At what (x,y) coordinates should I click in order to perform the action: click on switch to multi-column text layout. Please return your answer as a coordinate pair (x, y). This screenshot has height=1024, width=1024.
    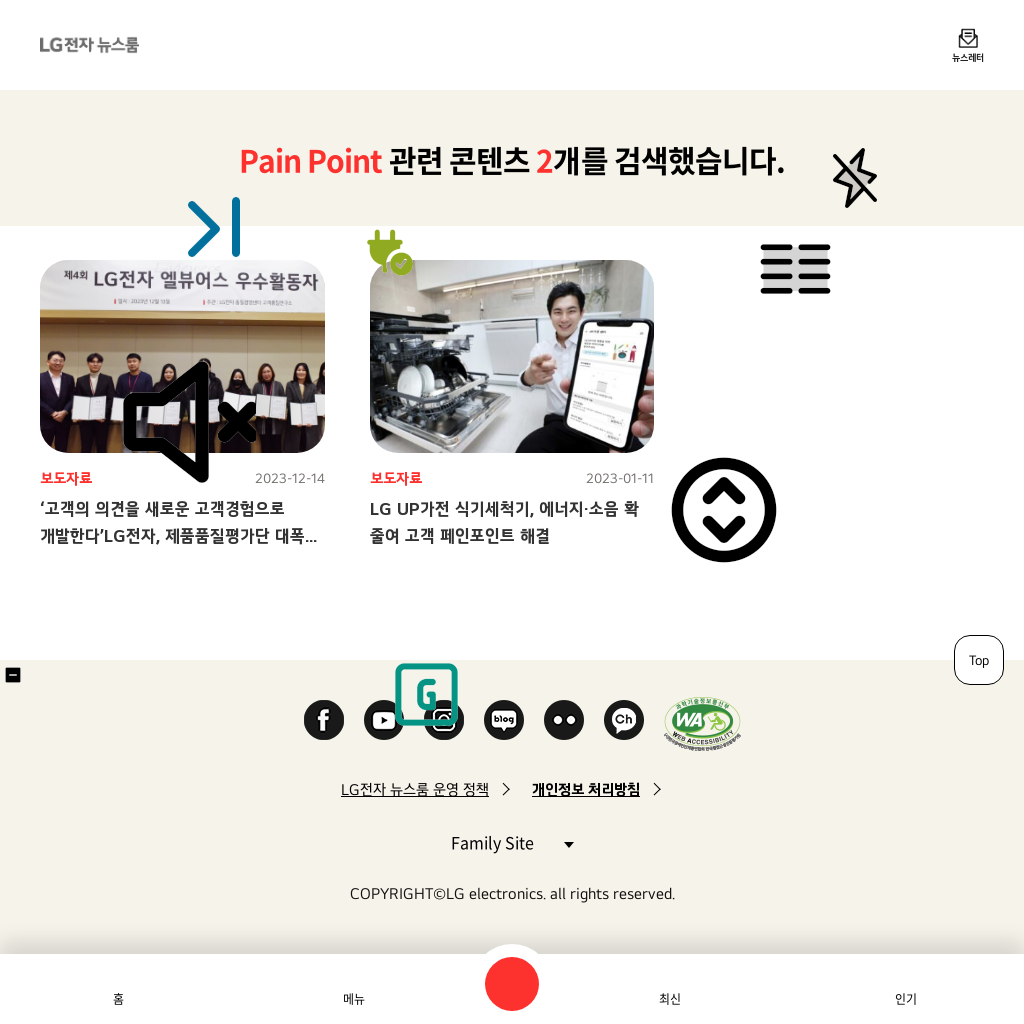
    Looking at the image, I should click on (795, 270).